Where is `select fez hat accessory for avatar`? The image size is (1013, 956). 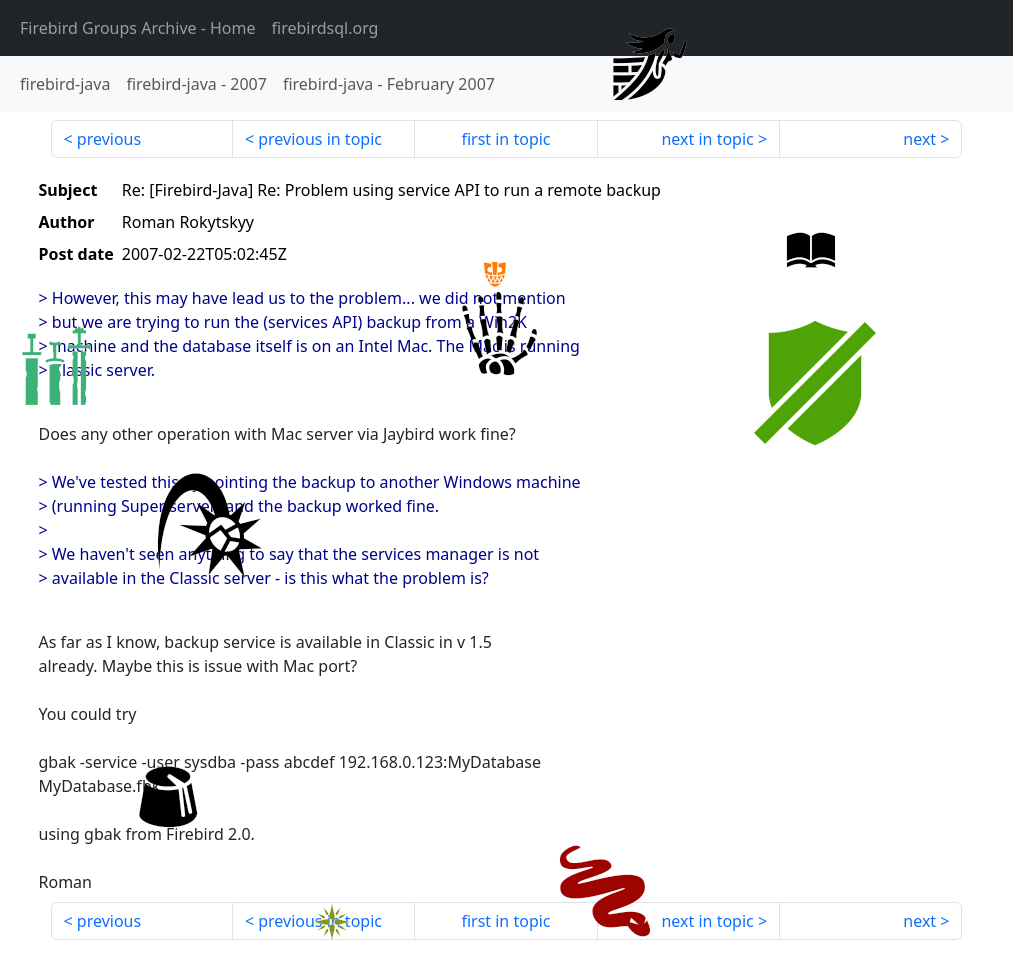
select fez hat accessory for avatar is located at coordinates (167, 796).